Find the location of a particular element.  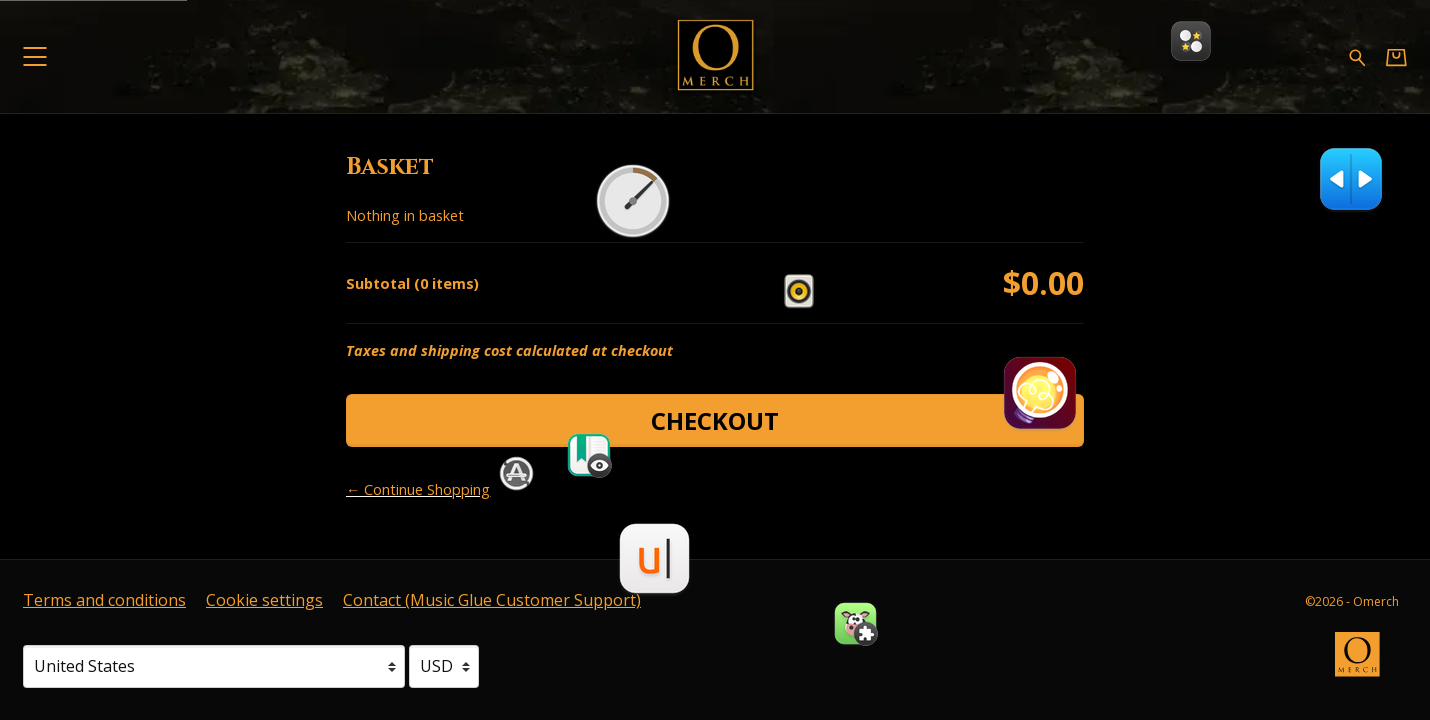

open rhythmbox music player is located at coordinates (799, 291).